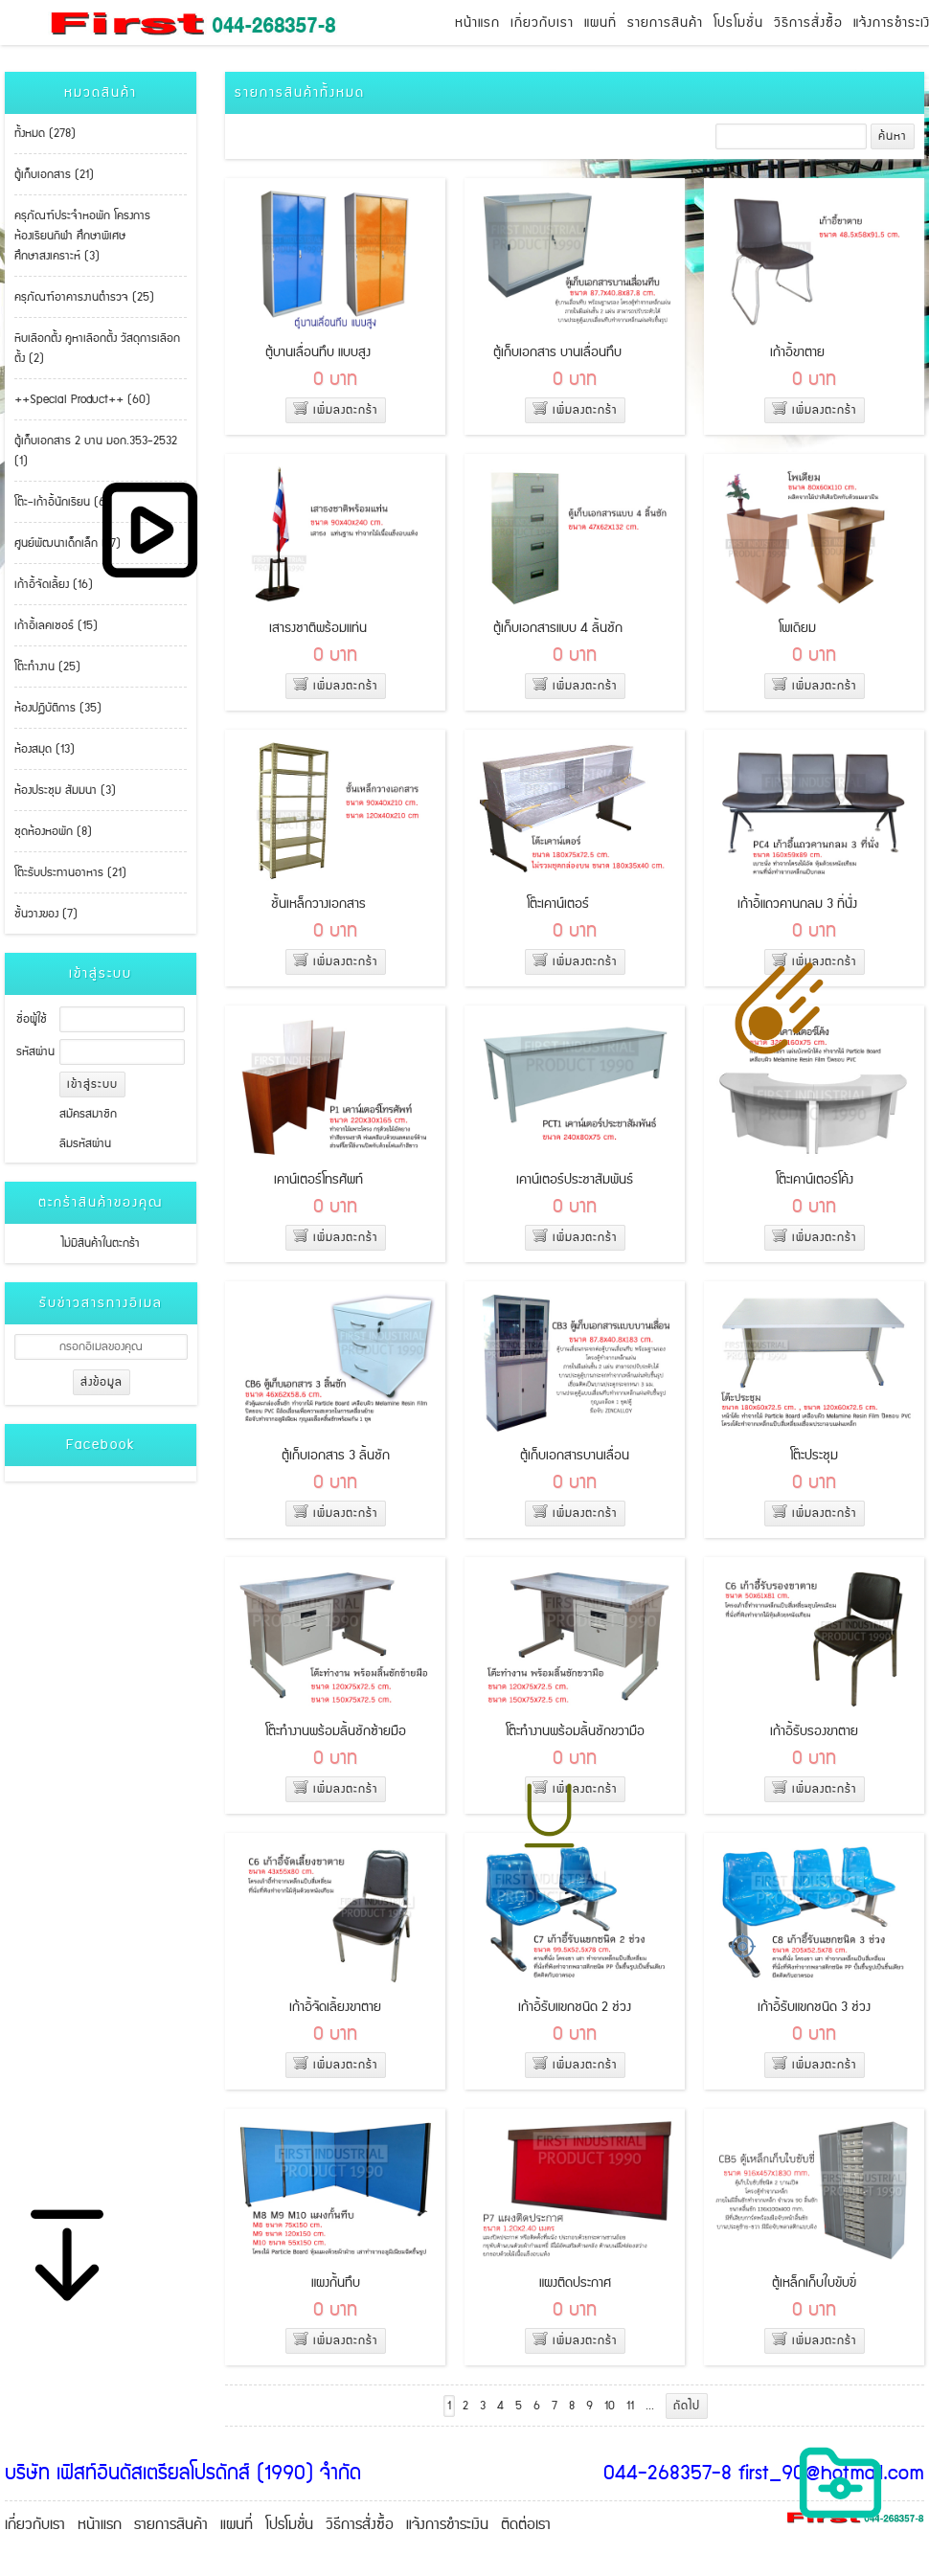 This screenshot has height=2576, width=929. I want to click on indicates a trending or viral item, so click(779, 1009).